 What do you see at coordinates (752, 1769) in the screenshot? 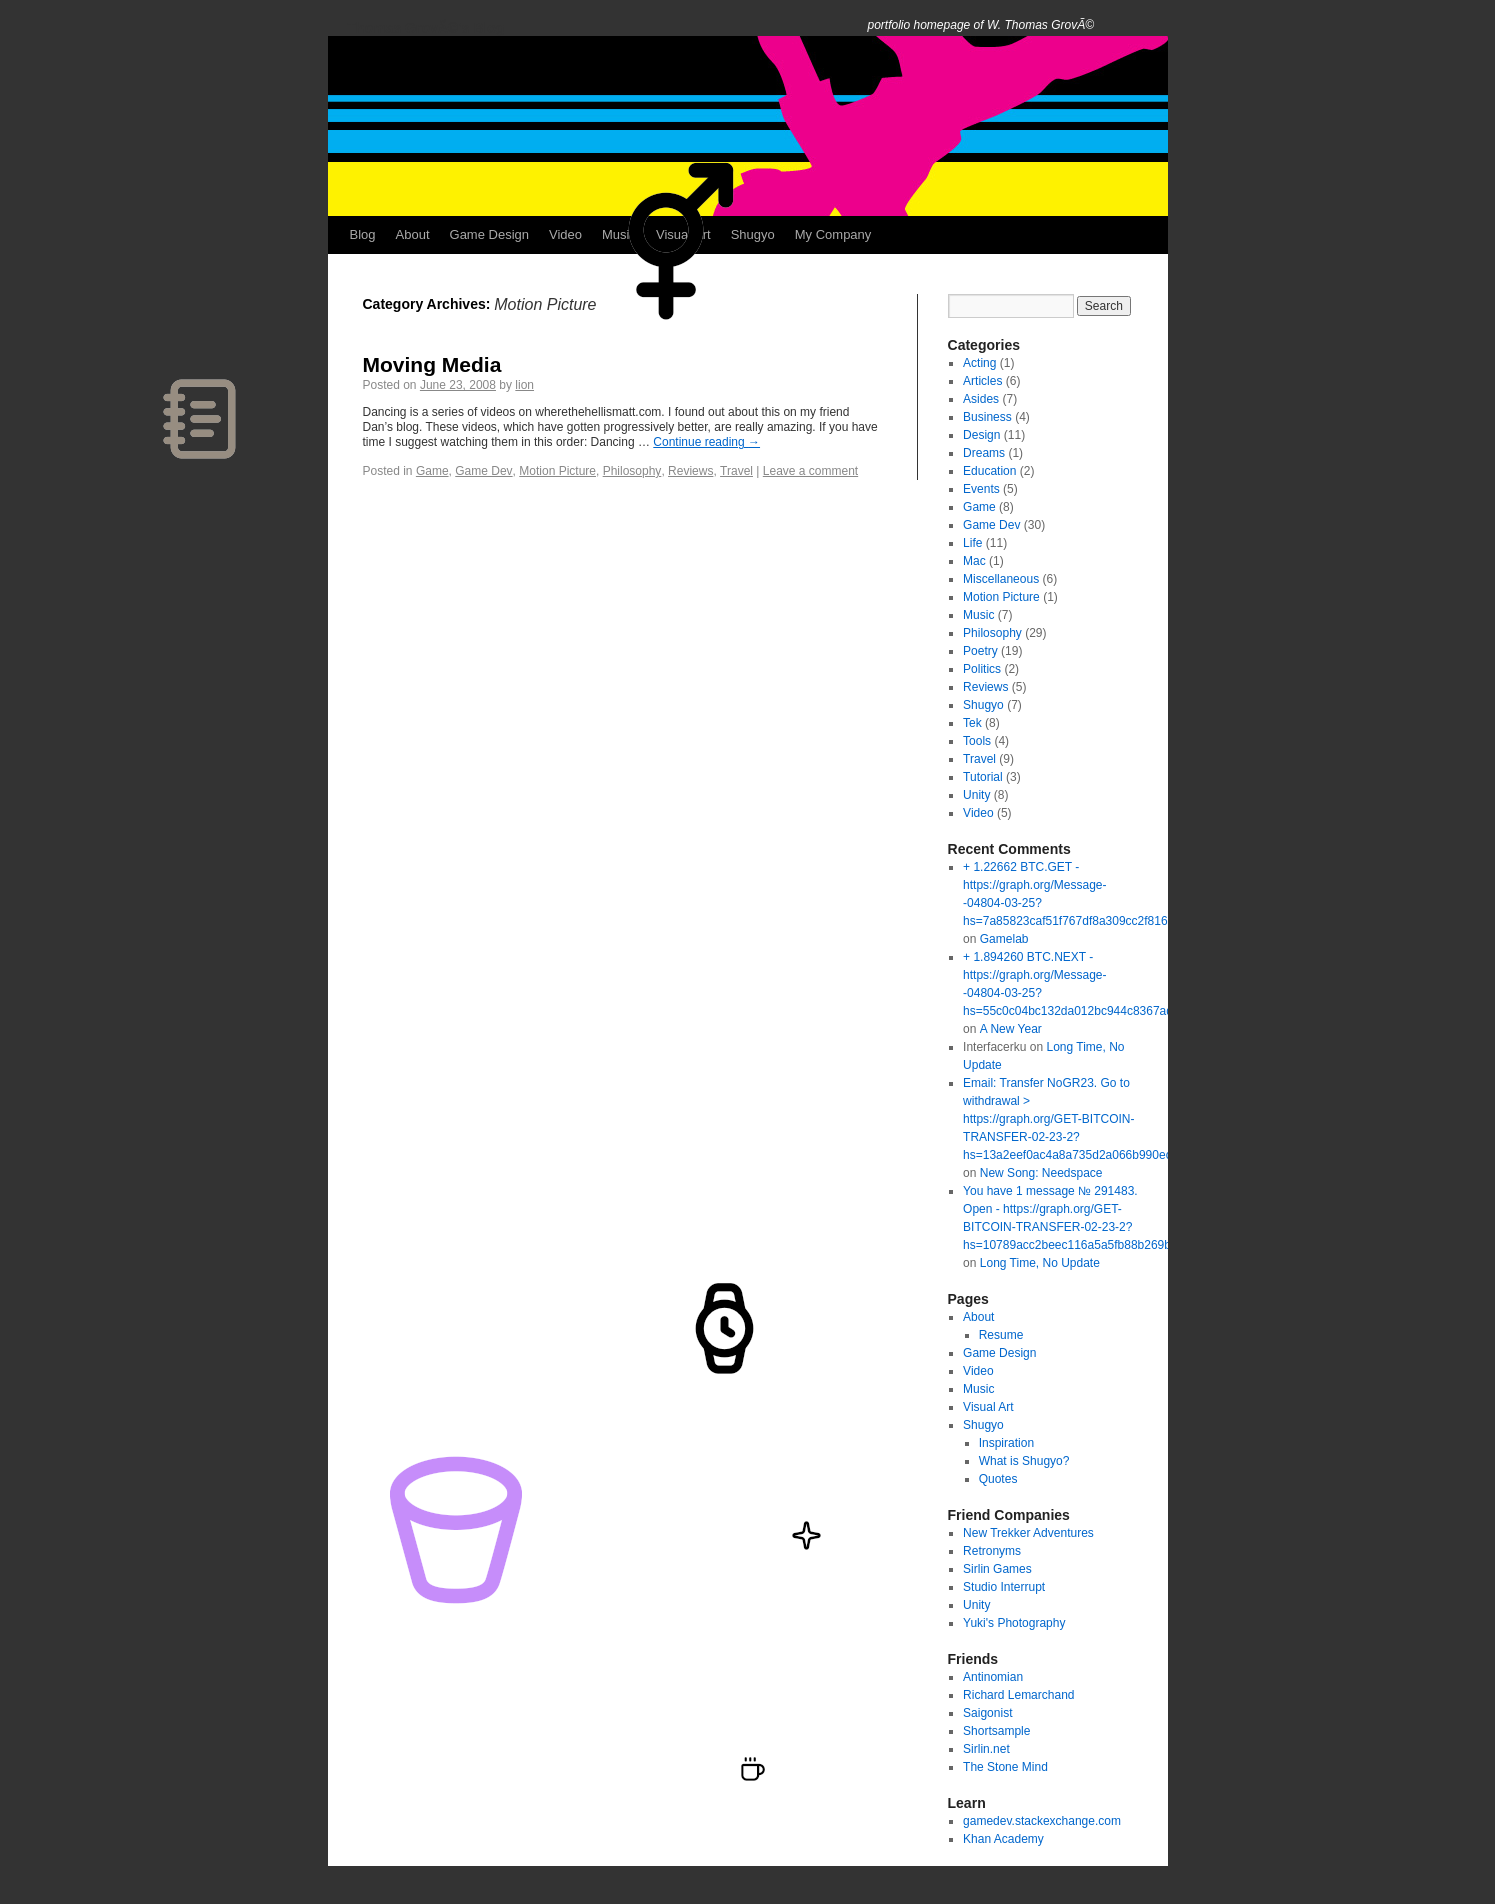
I see `take a coffee break or set a break reminder` at bounding box center [752, 1769].